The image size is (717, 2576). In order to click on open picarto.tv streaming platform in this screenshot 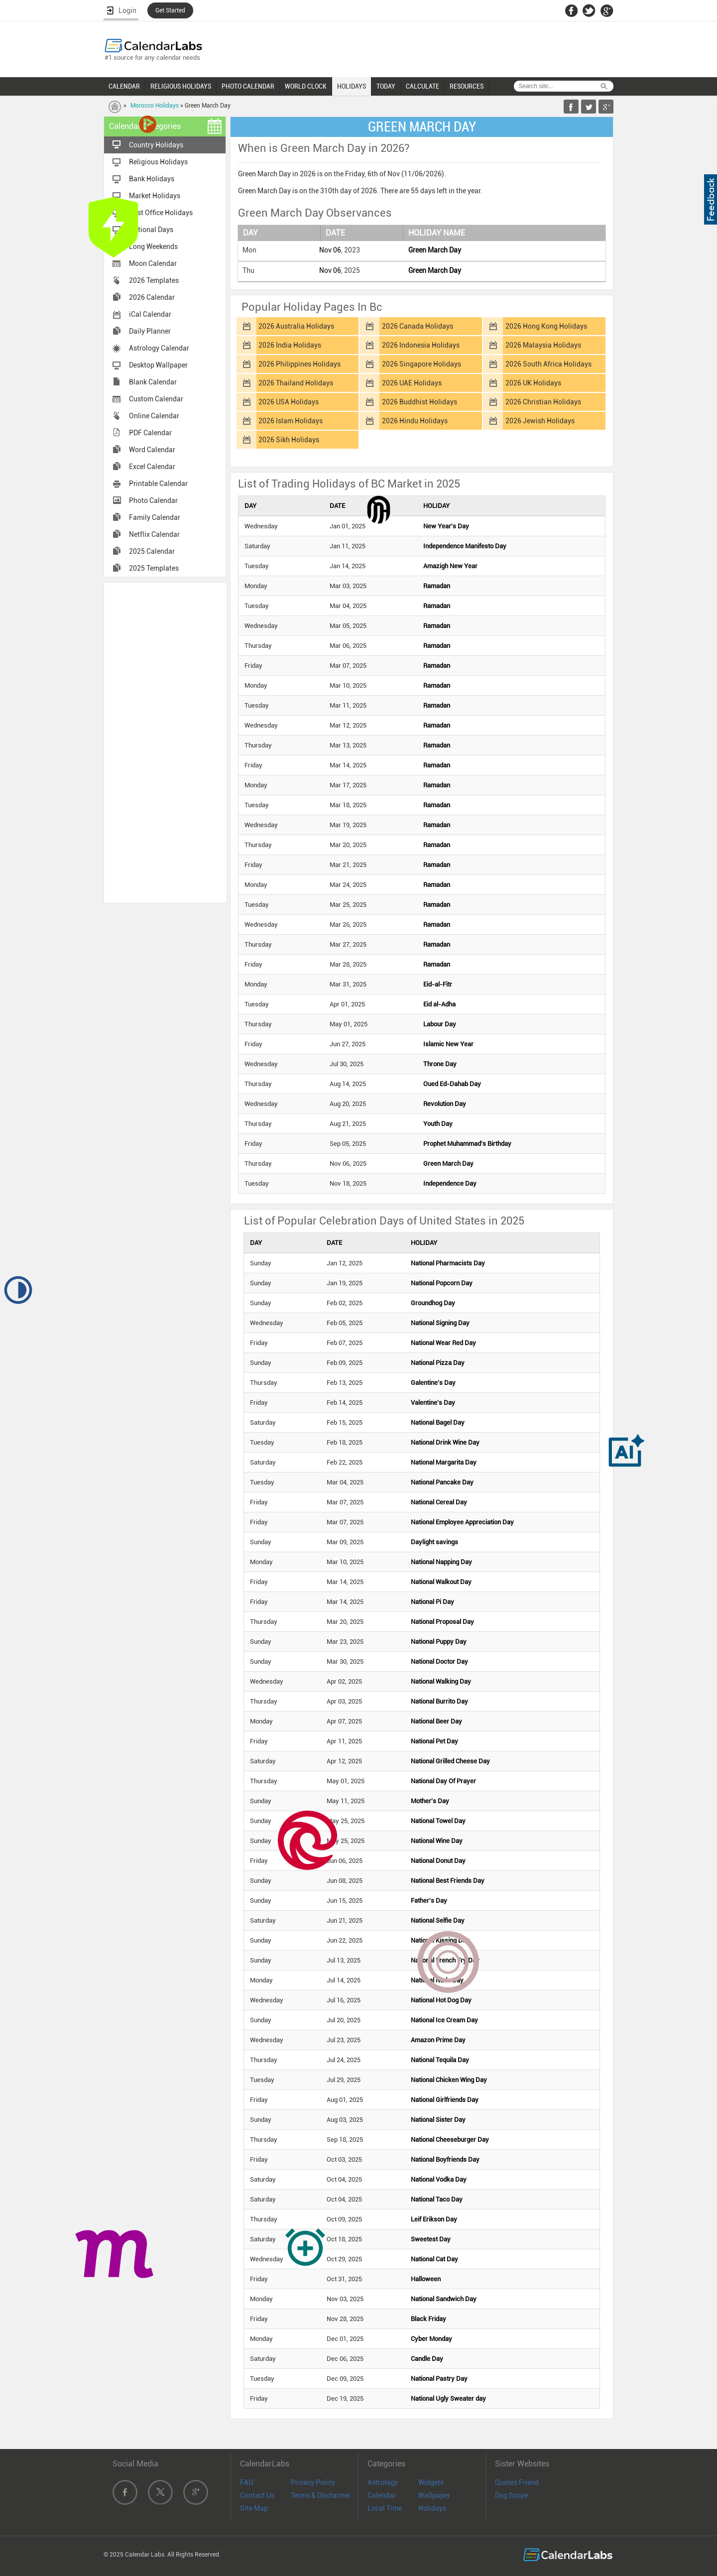, I will do `click(147, 124)`.